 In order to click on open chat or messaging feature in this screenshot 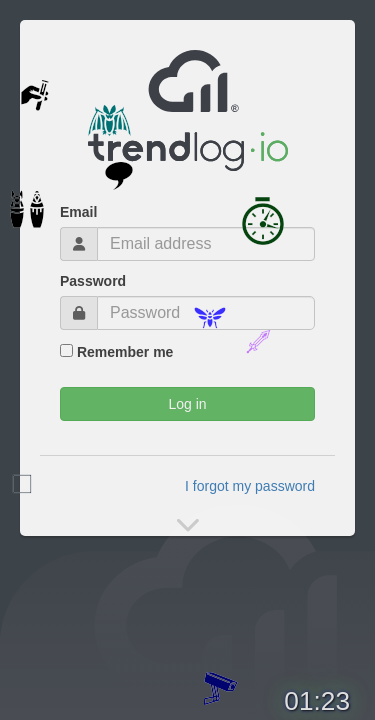, I will do `click(119, 176)`.